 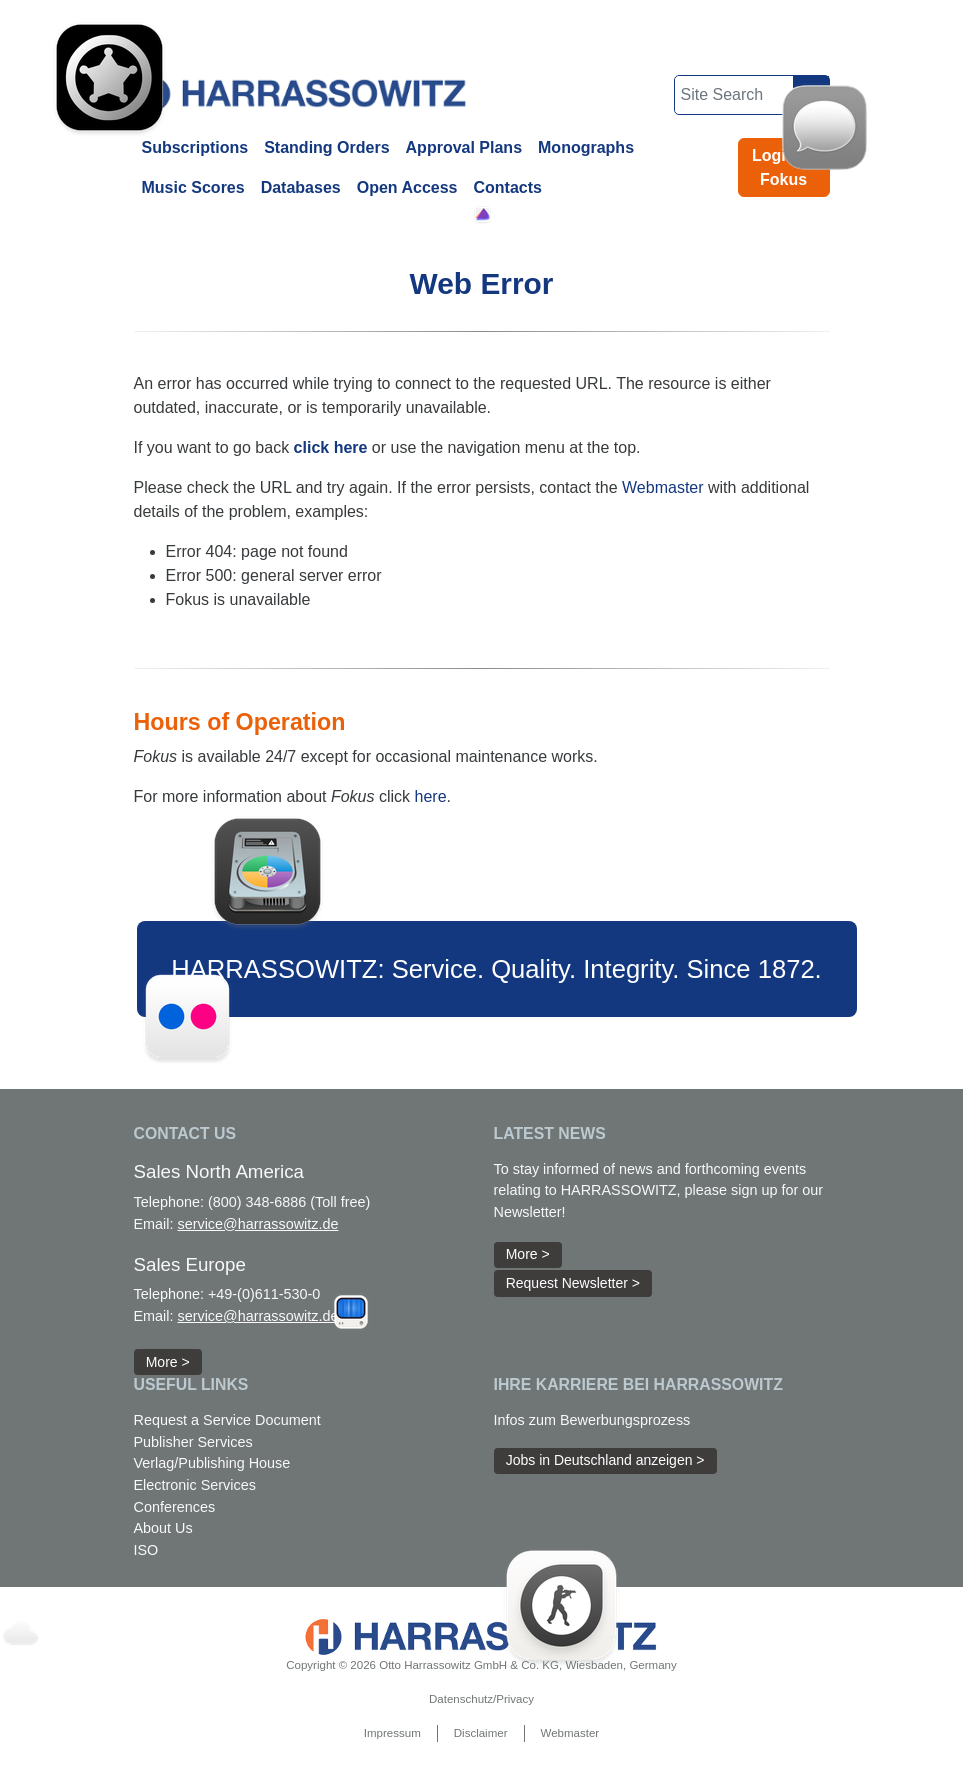 What do you see at coordinates (187, 1016) in the screenshot?
I see `connect your Flickr account` at bounding box center [187, 1016].